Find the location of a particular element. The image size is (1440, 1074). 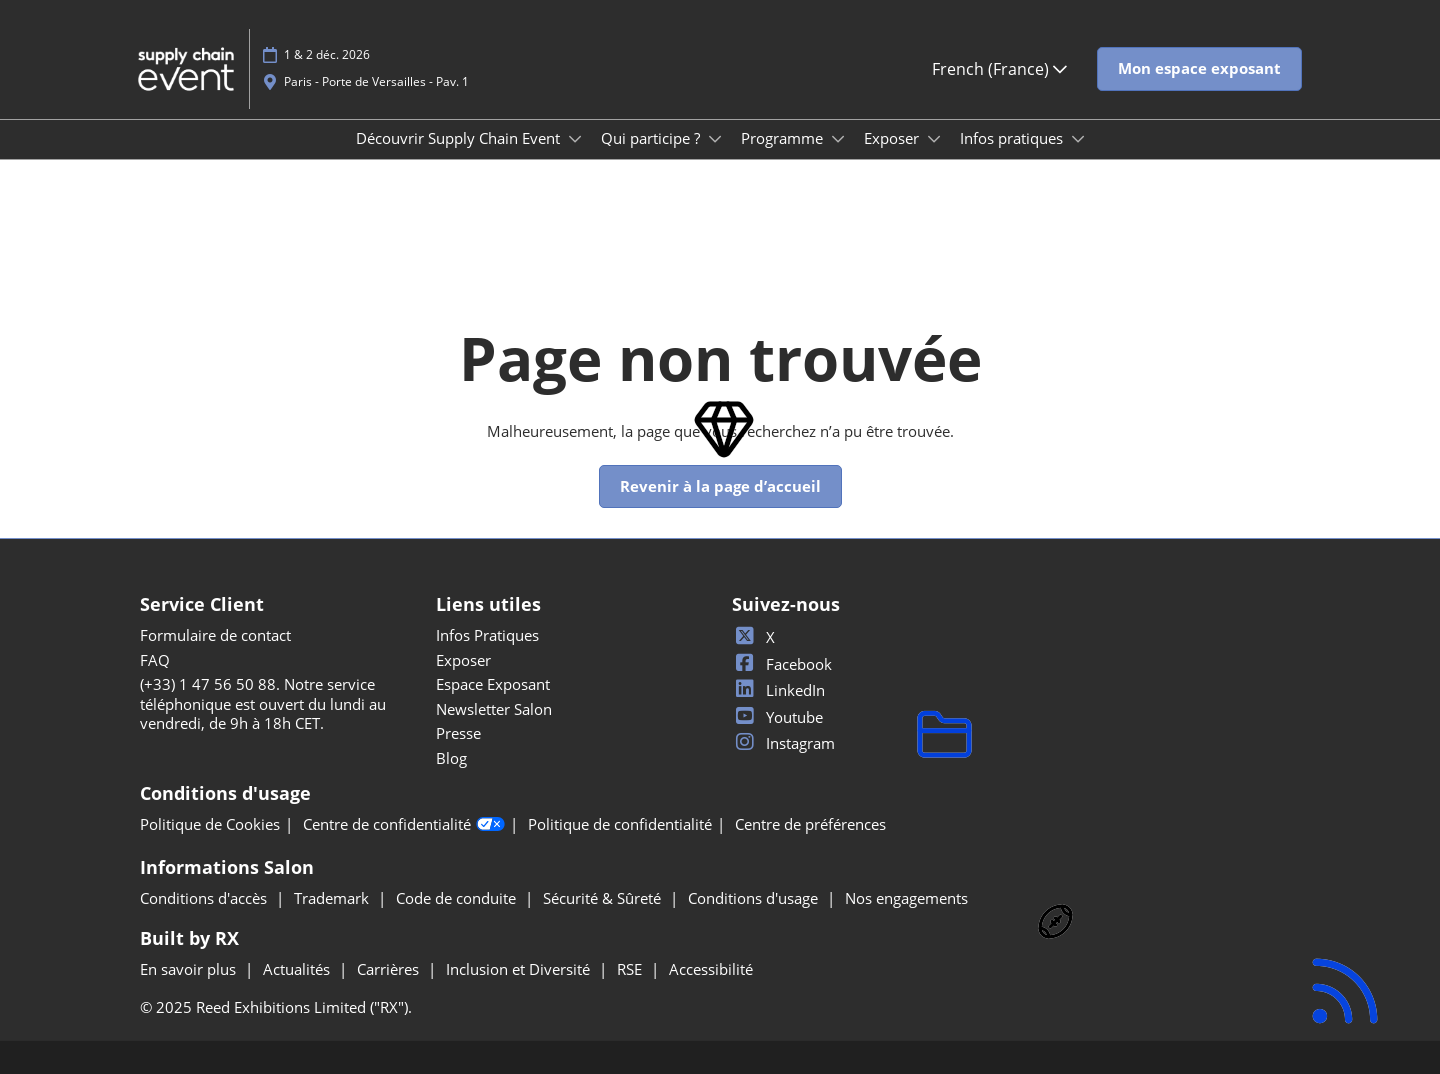

access american football content or scores is located at coordinates (1055, 921).